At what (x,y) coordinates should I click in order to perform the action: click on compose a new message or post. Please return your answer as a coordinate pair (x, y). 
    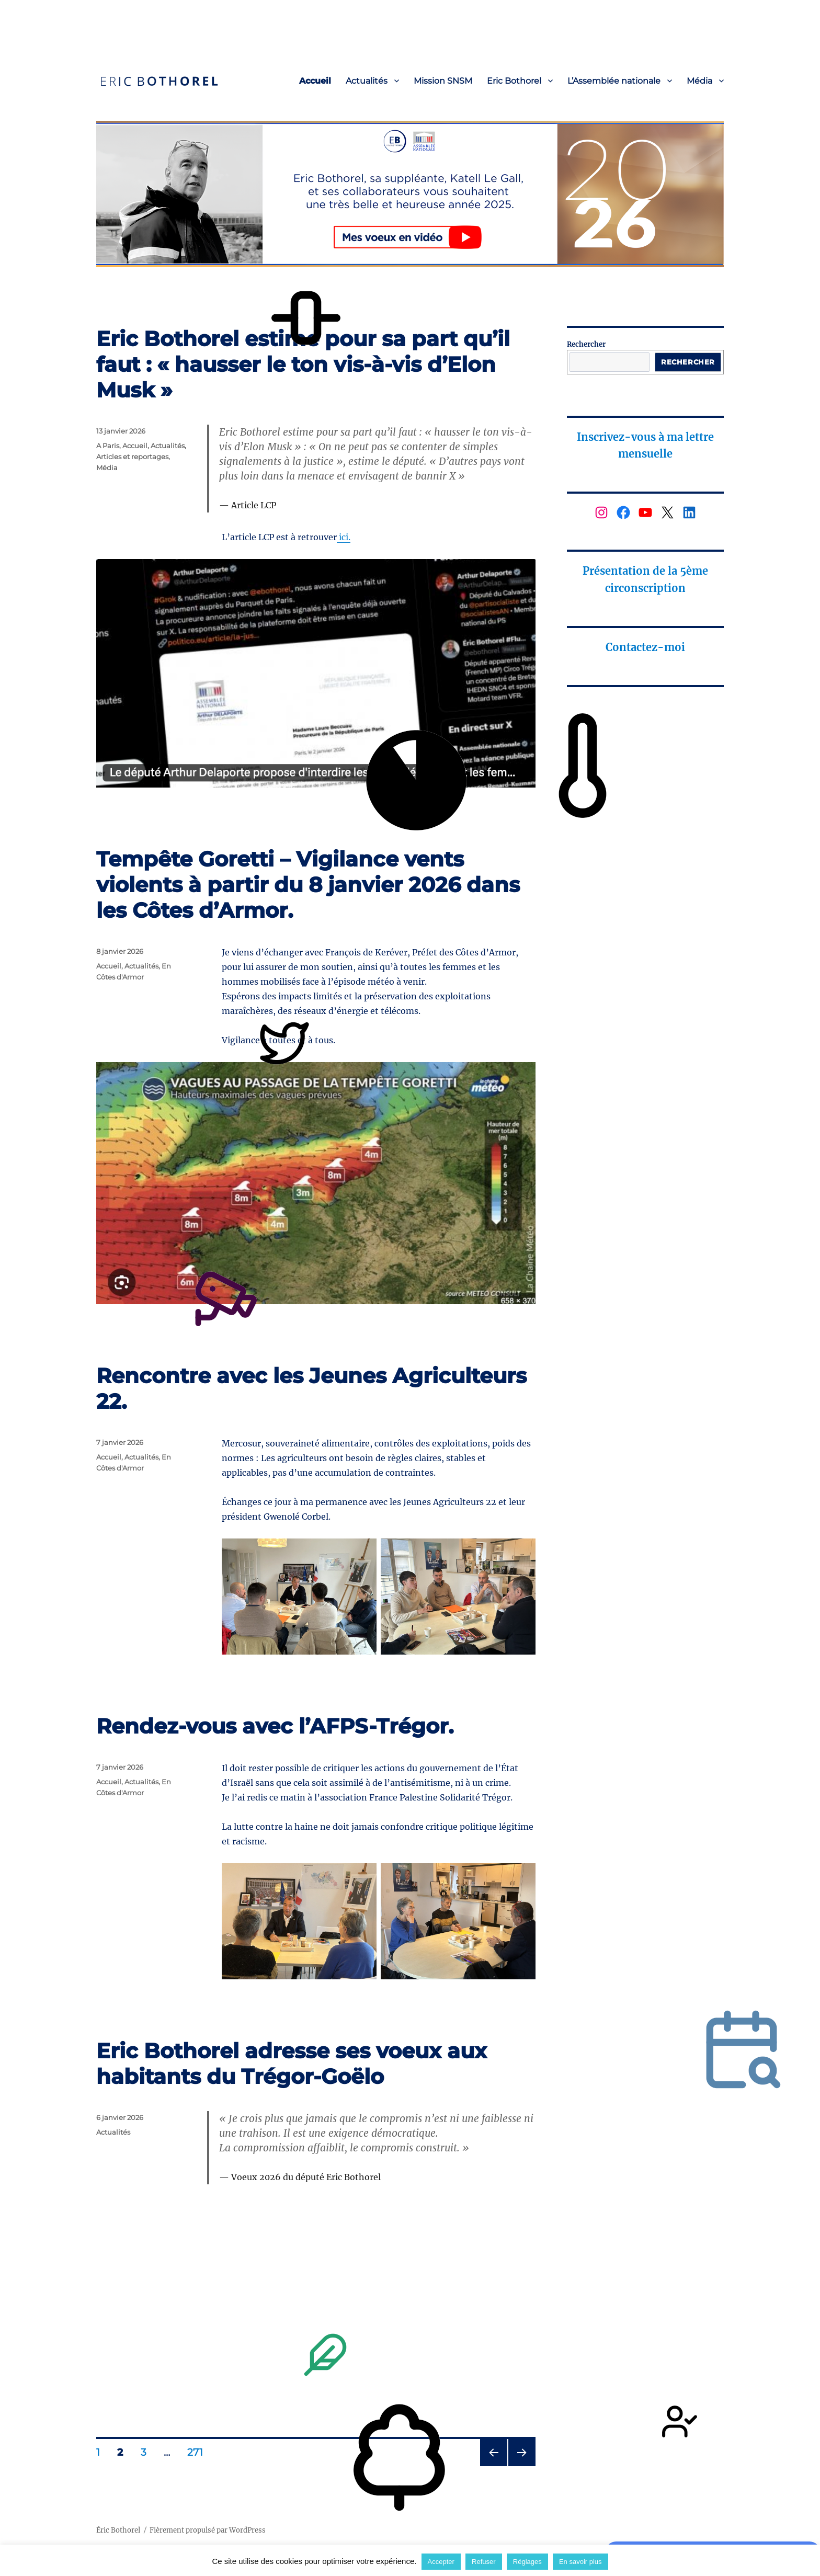
    Looking at the image, I should click on (325, 2355).